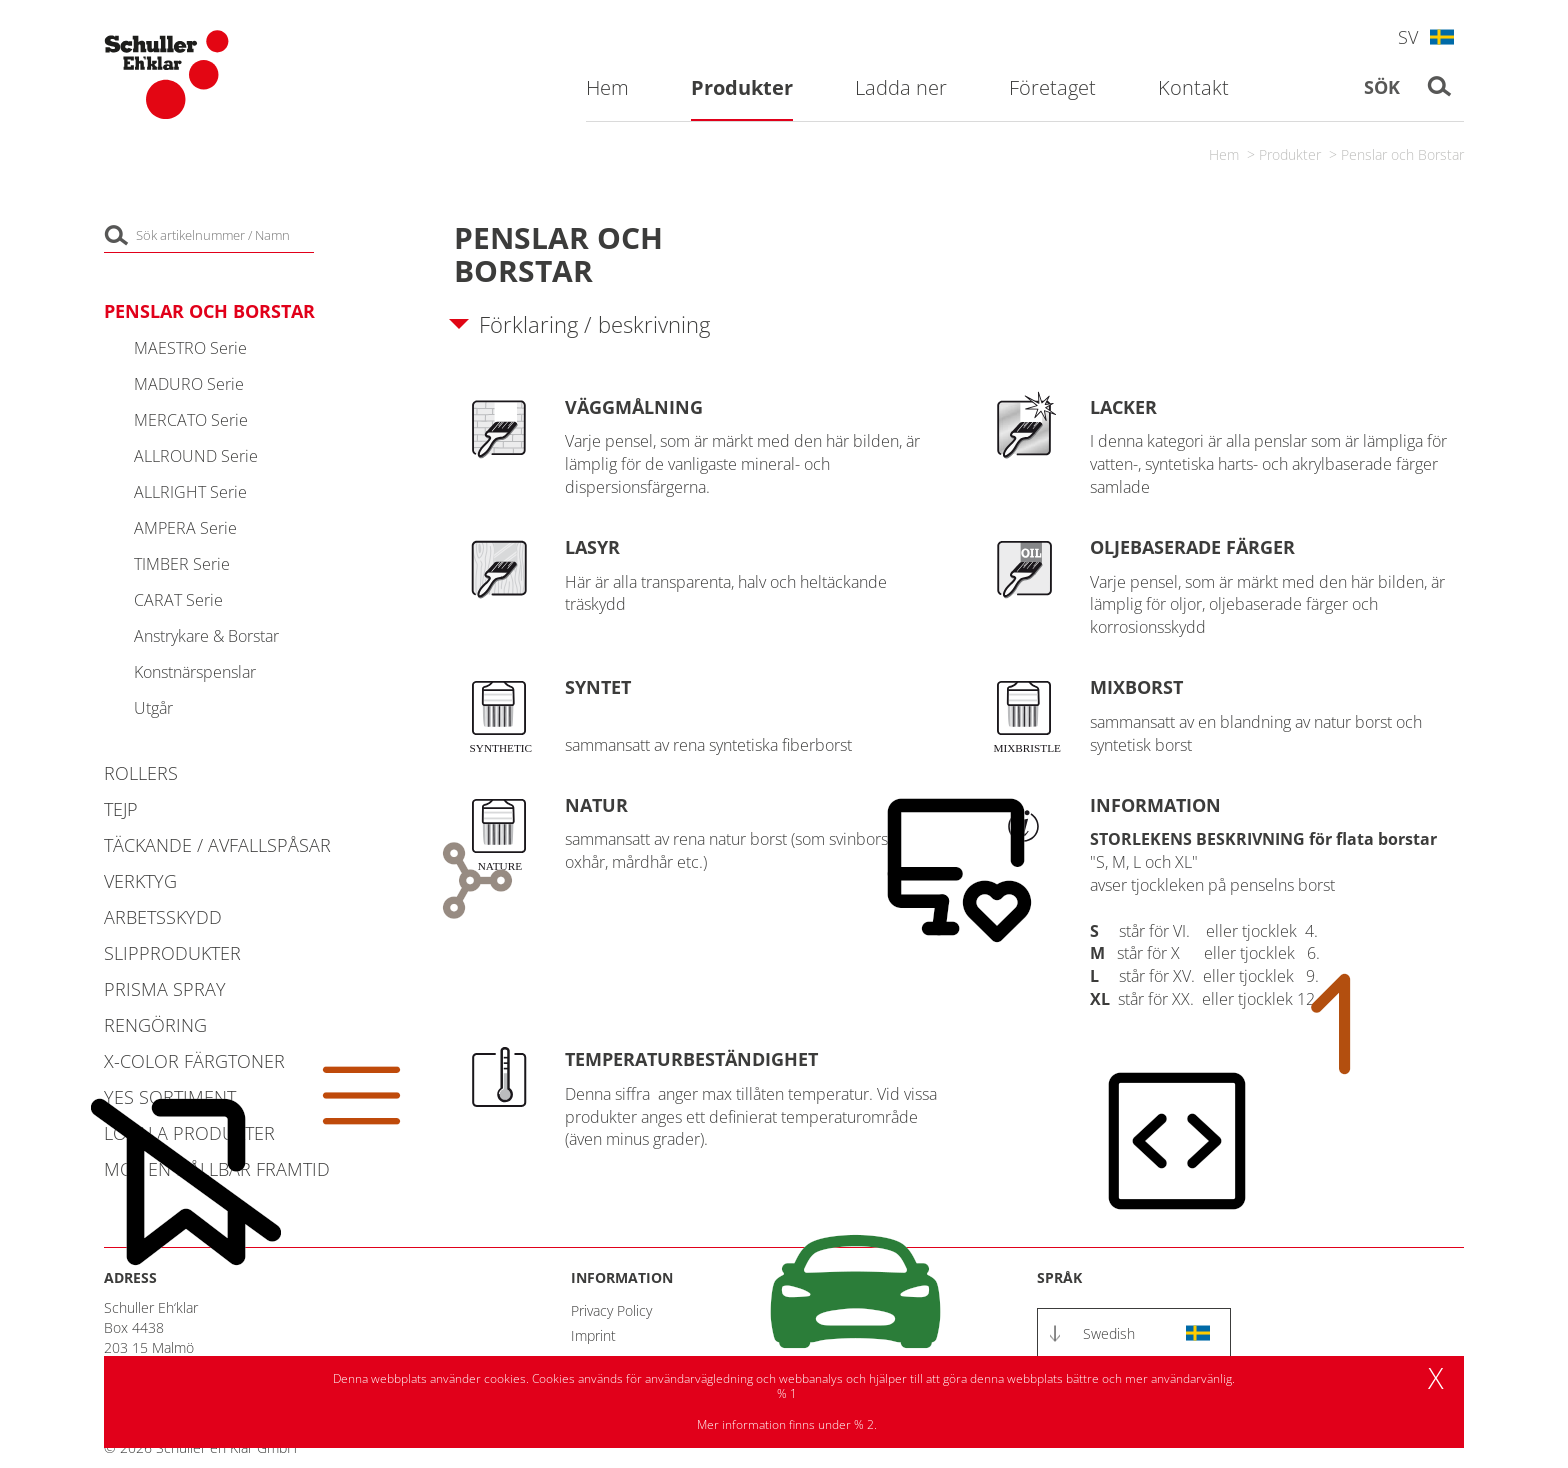 The height and width of the screenshot is (1468, 1568). Describe the element at coordinates (1339, 1024) in the screenshot. I see `indicates first item or top priority` at that location.